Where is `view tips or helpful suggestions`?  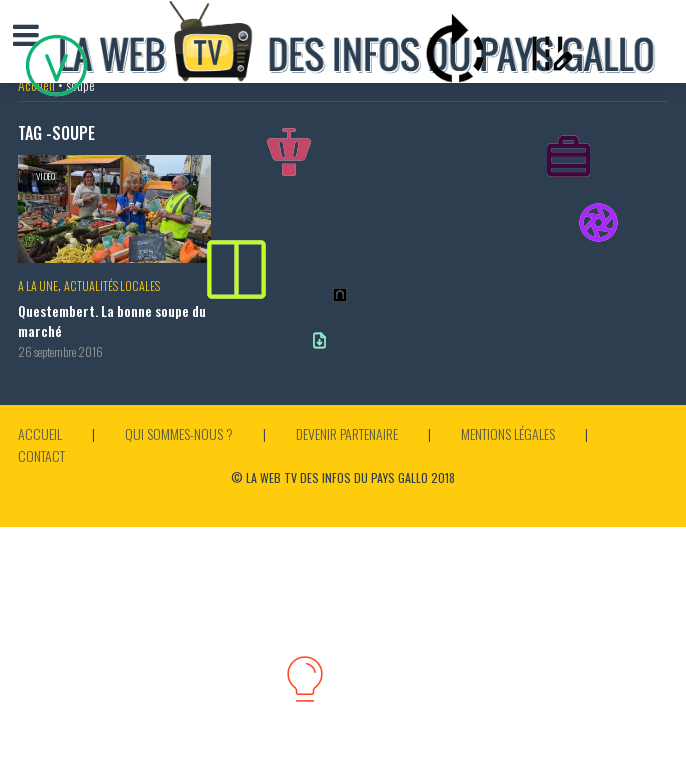
view tips or helpful suggestions is located at coordinates (305, 679).